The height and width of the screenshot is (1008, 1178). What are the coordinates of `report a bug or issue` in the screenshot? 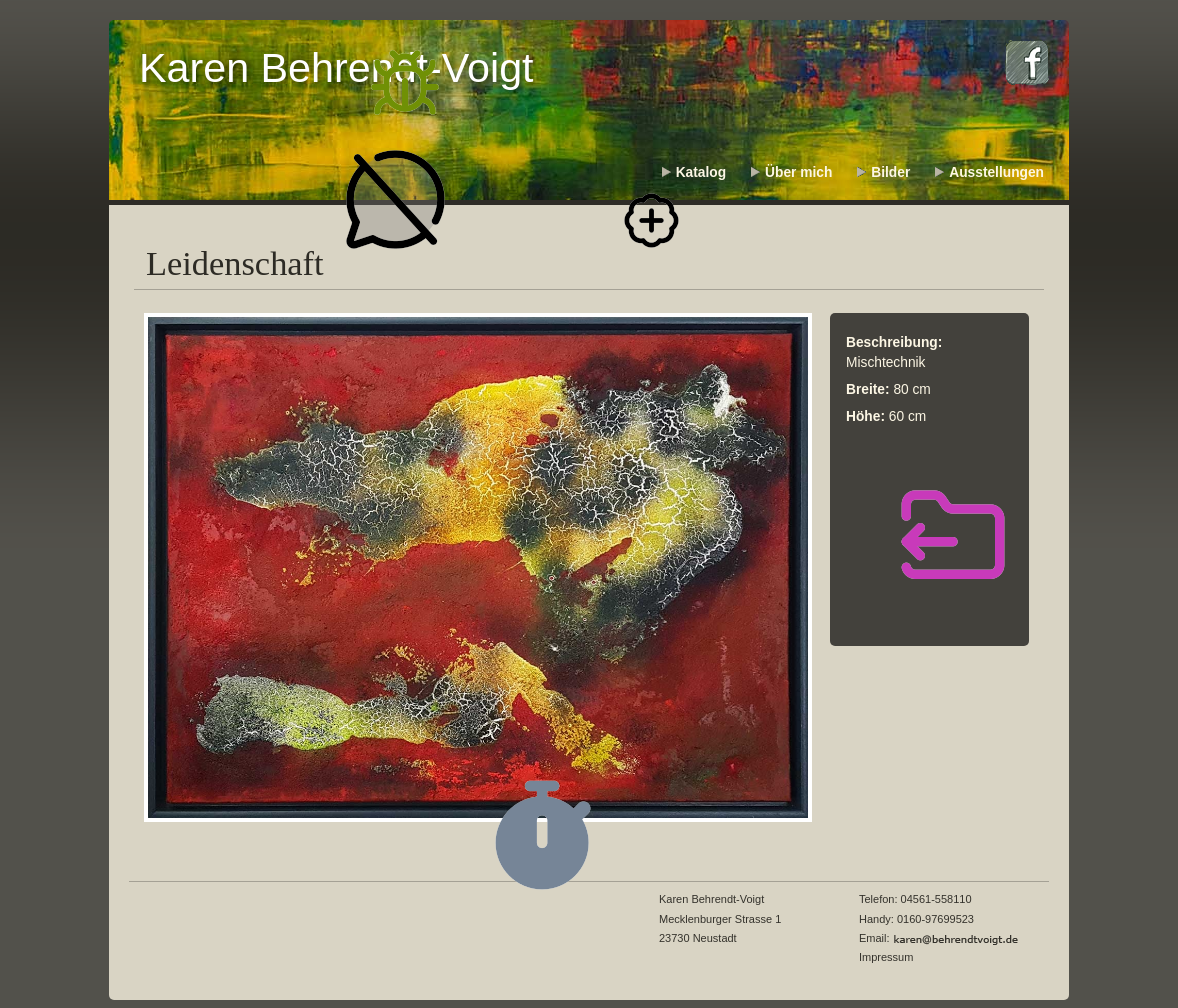 It's located at (405, 84).